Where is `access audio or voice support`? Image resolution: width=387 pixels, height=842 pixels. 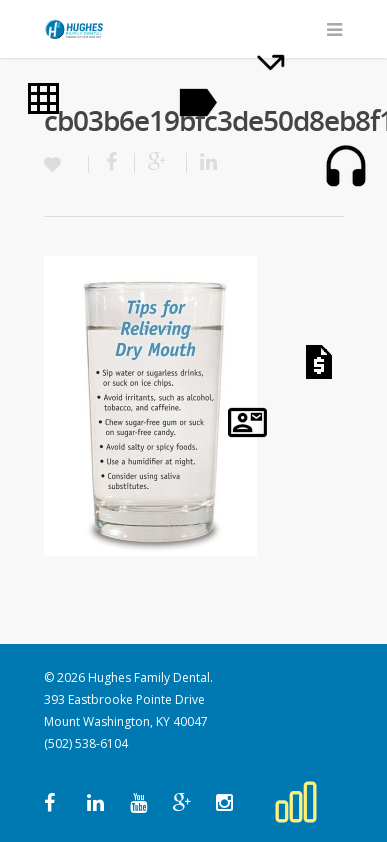
access audio or voice support is located at coordinates (346, 169).